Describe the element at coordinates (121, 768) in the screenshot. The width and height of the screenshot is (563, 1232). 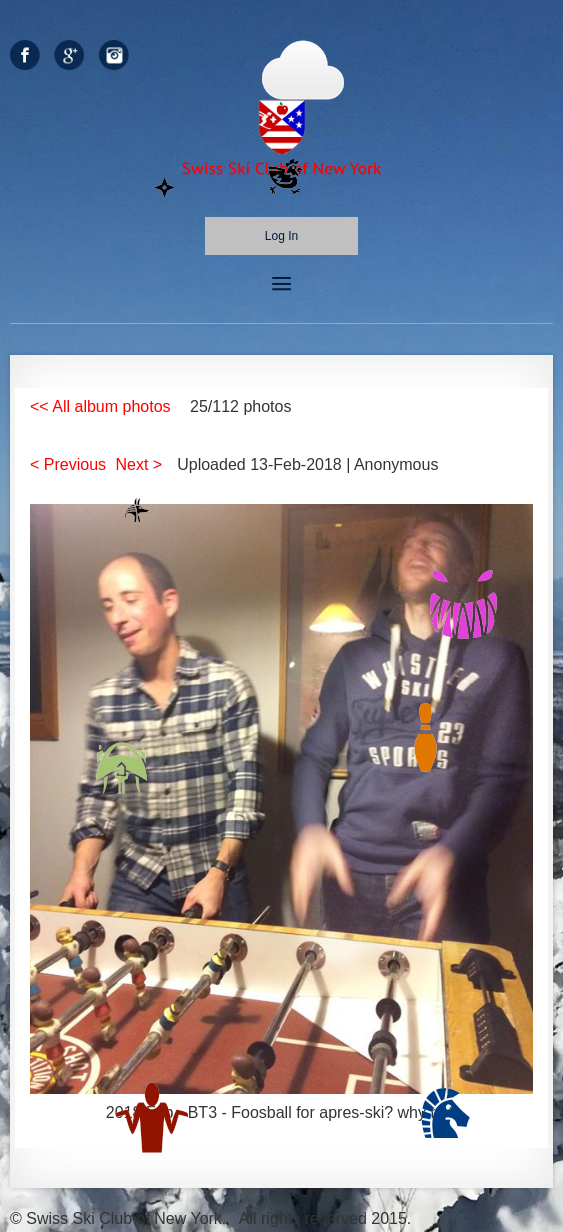
I see `select interceptor ship class` at that location.